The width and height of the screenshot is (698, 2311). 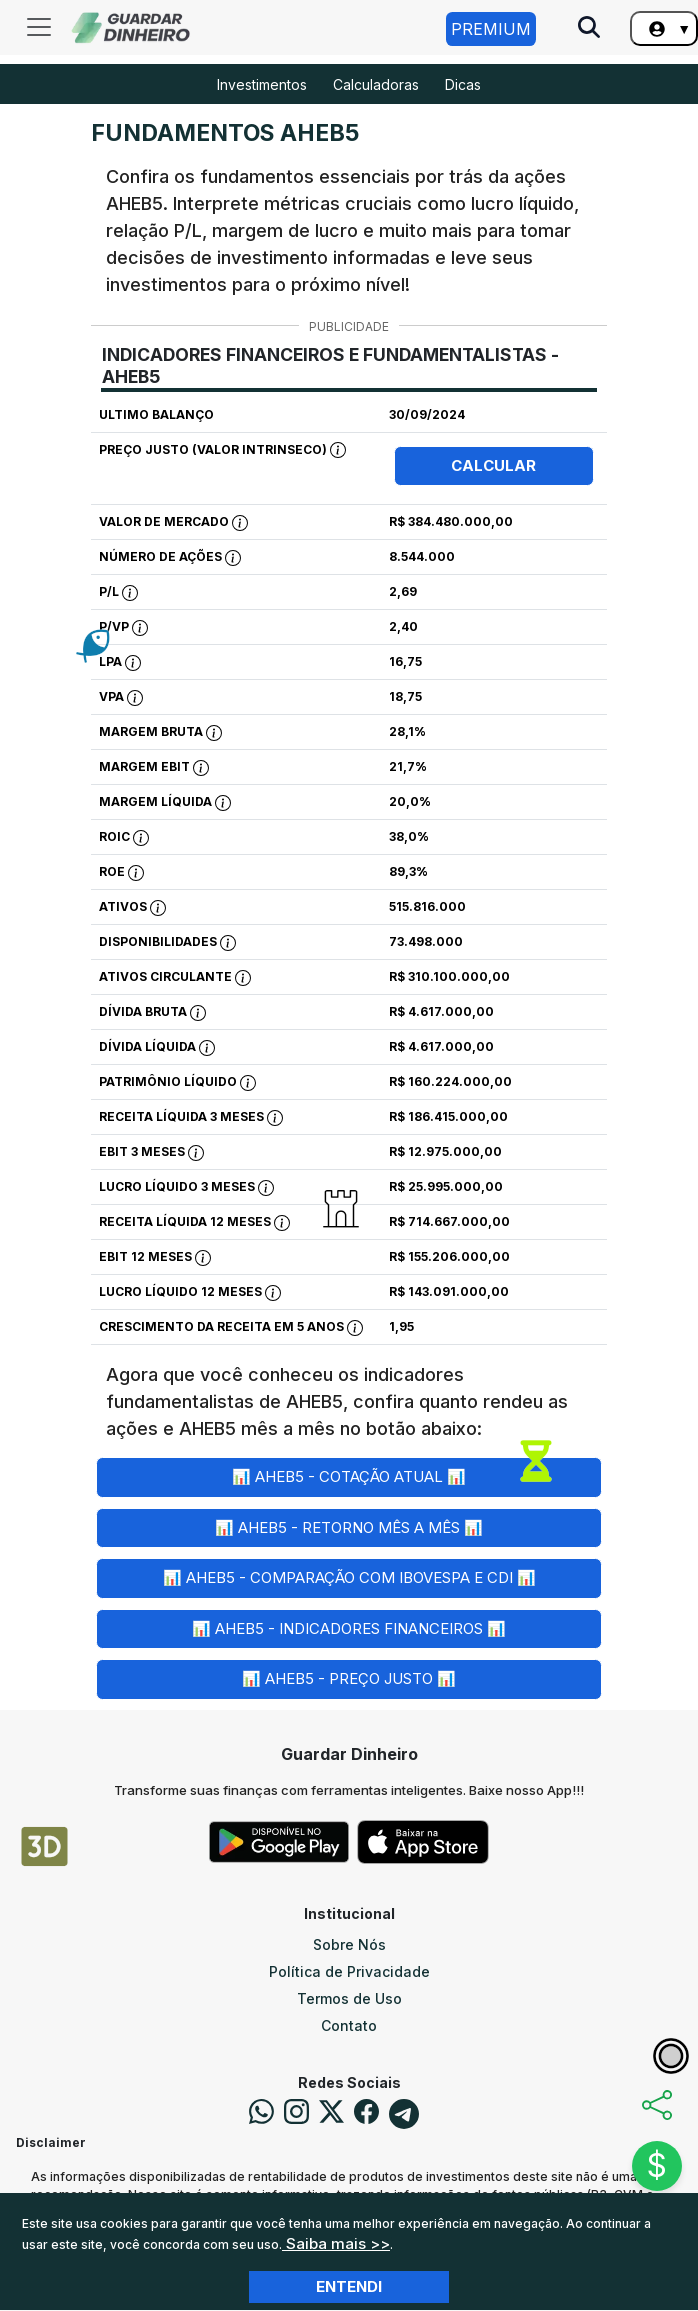 What do you see at coordinates (536, 1461) in the screenshot?
I see `indicates a process is in progress or loading` at bounding box center [536, 1461].